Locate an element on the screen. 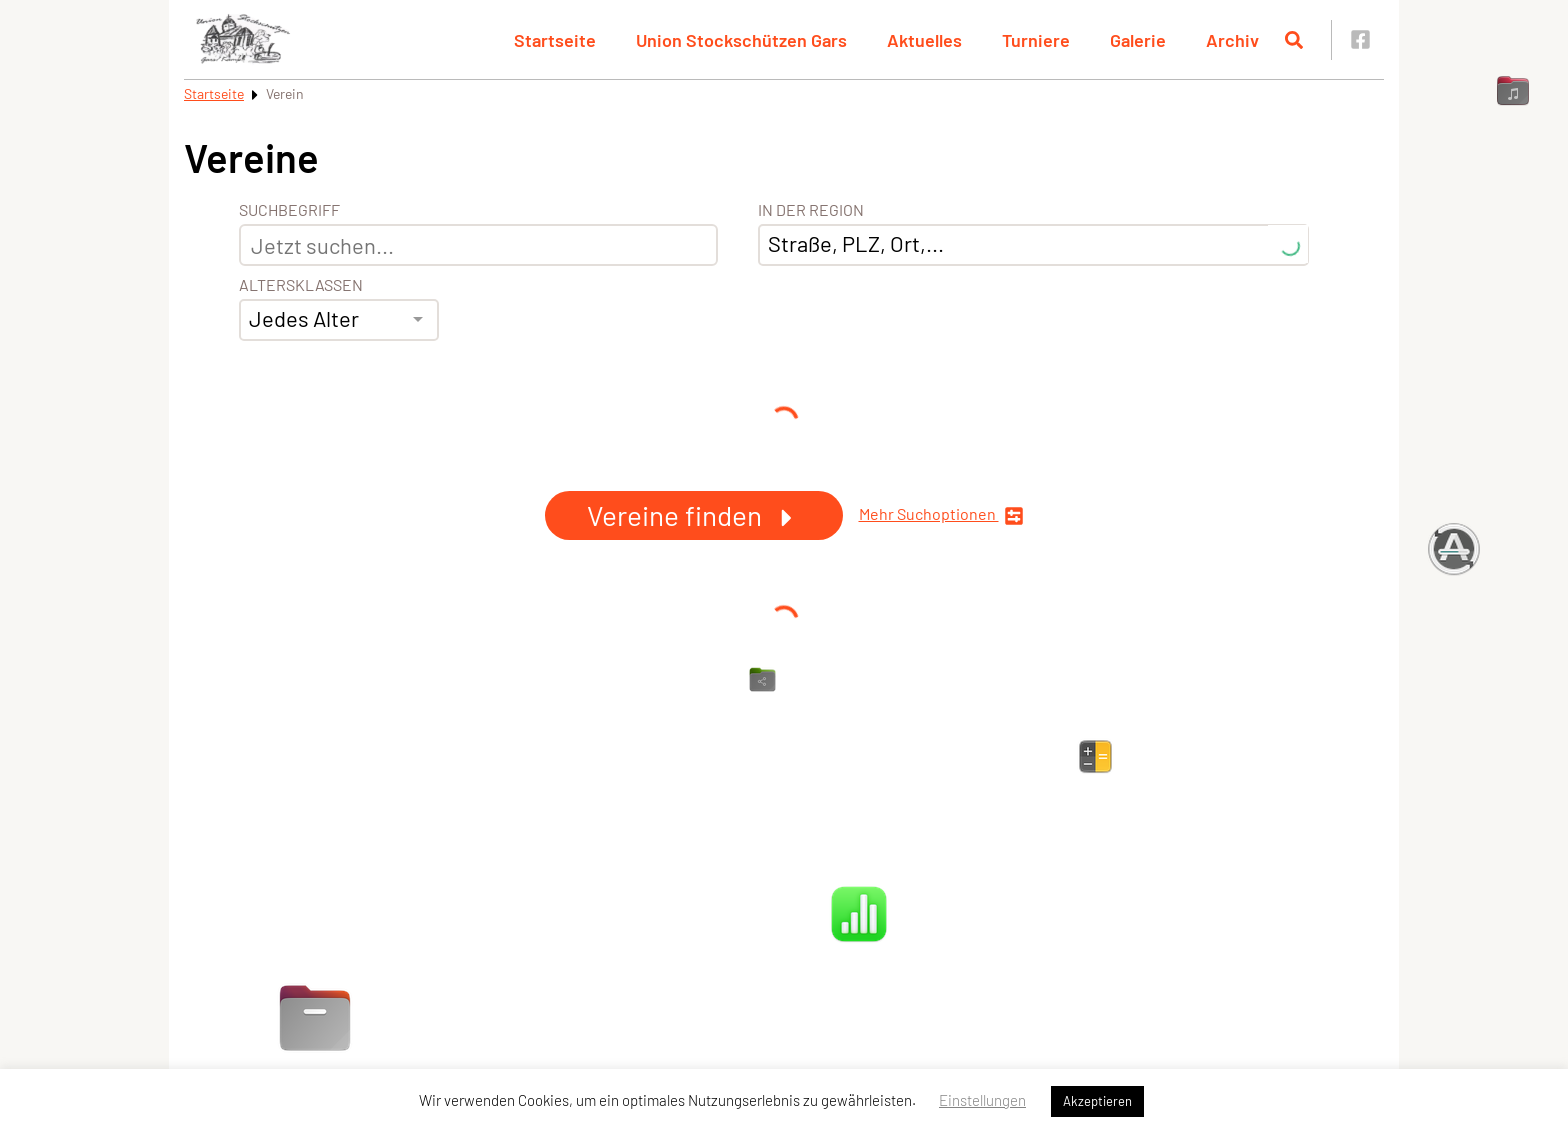 The image size is (1568, 1134). open the file manager application is located at coordinates (315, 1018).